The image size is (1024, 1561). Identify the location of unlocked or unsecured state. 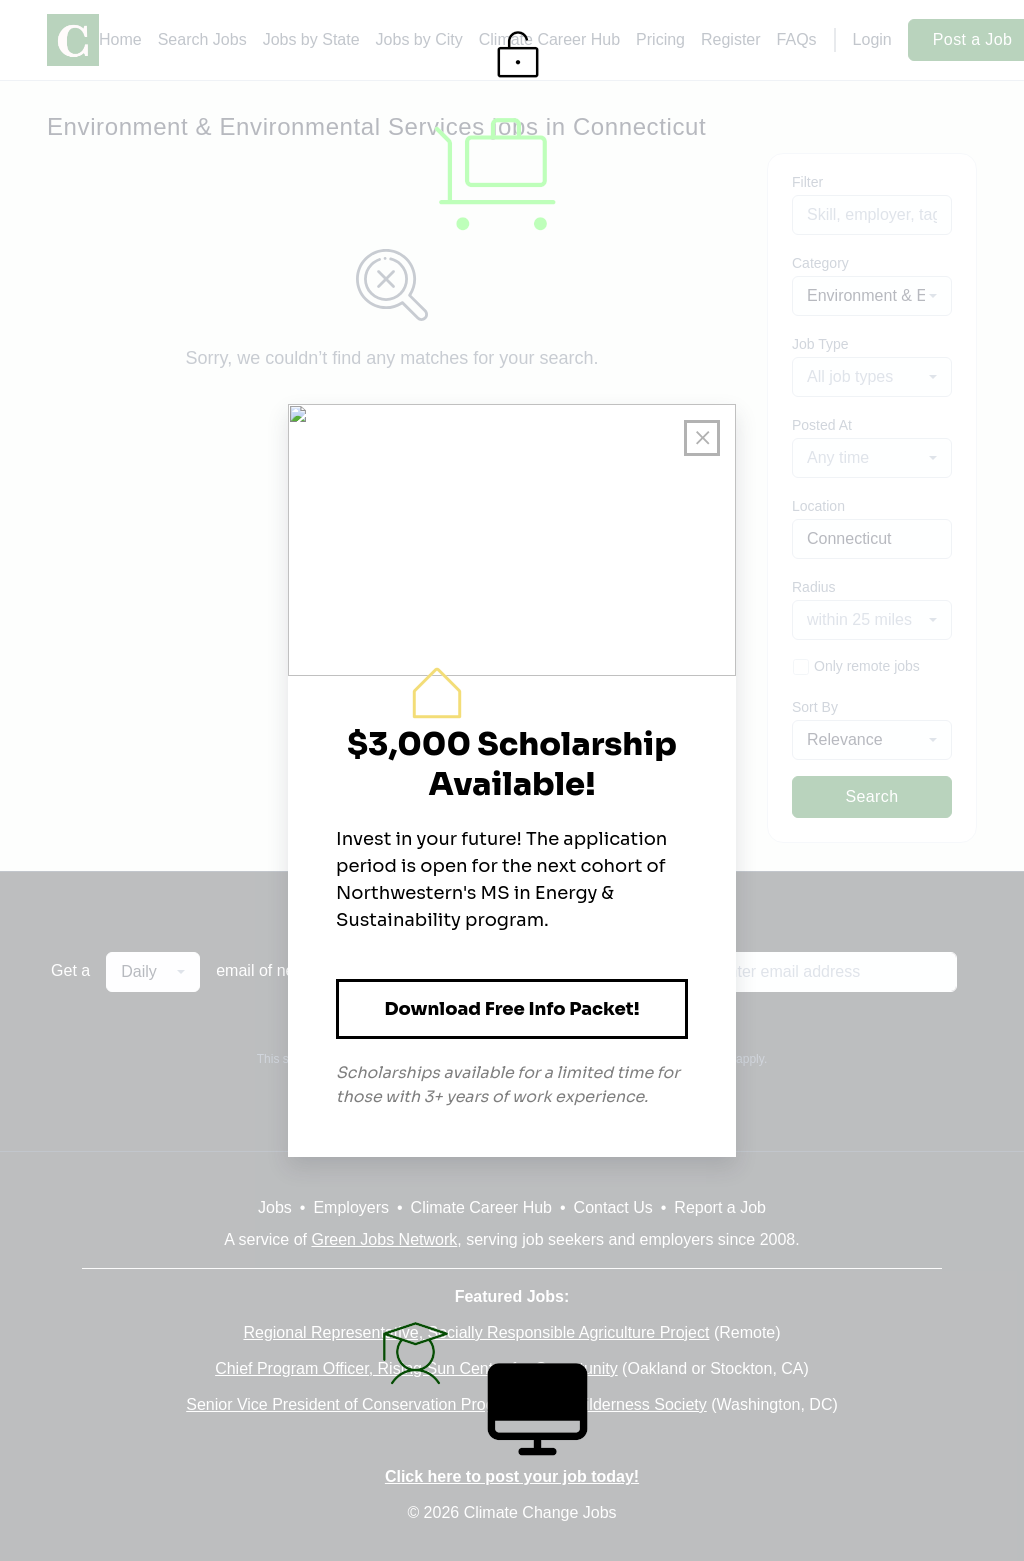
(518, 57).